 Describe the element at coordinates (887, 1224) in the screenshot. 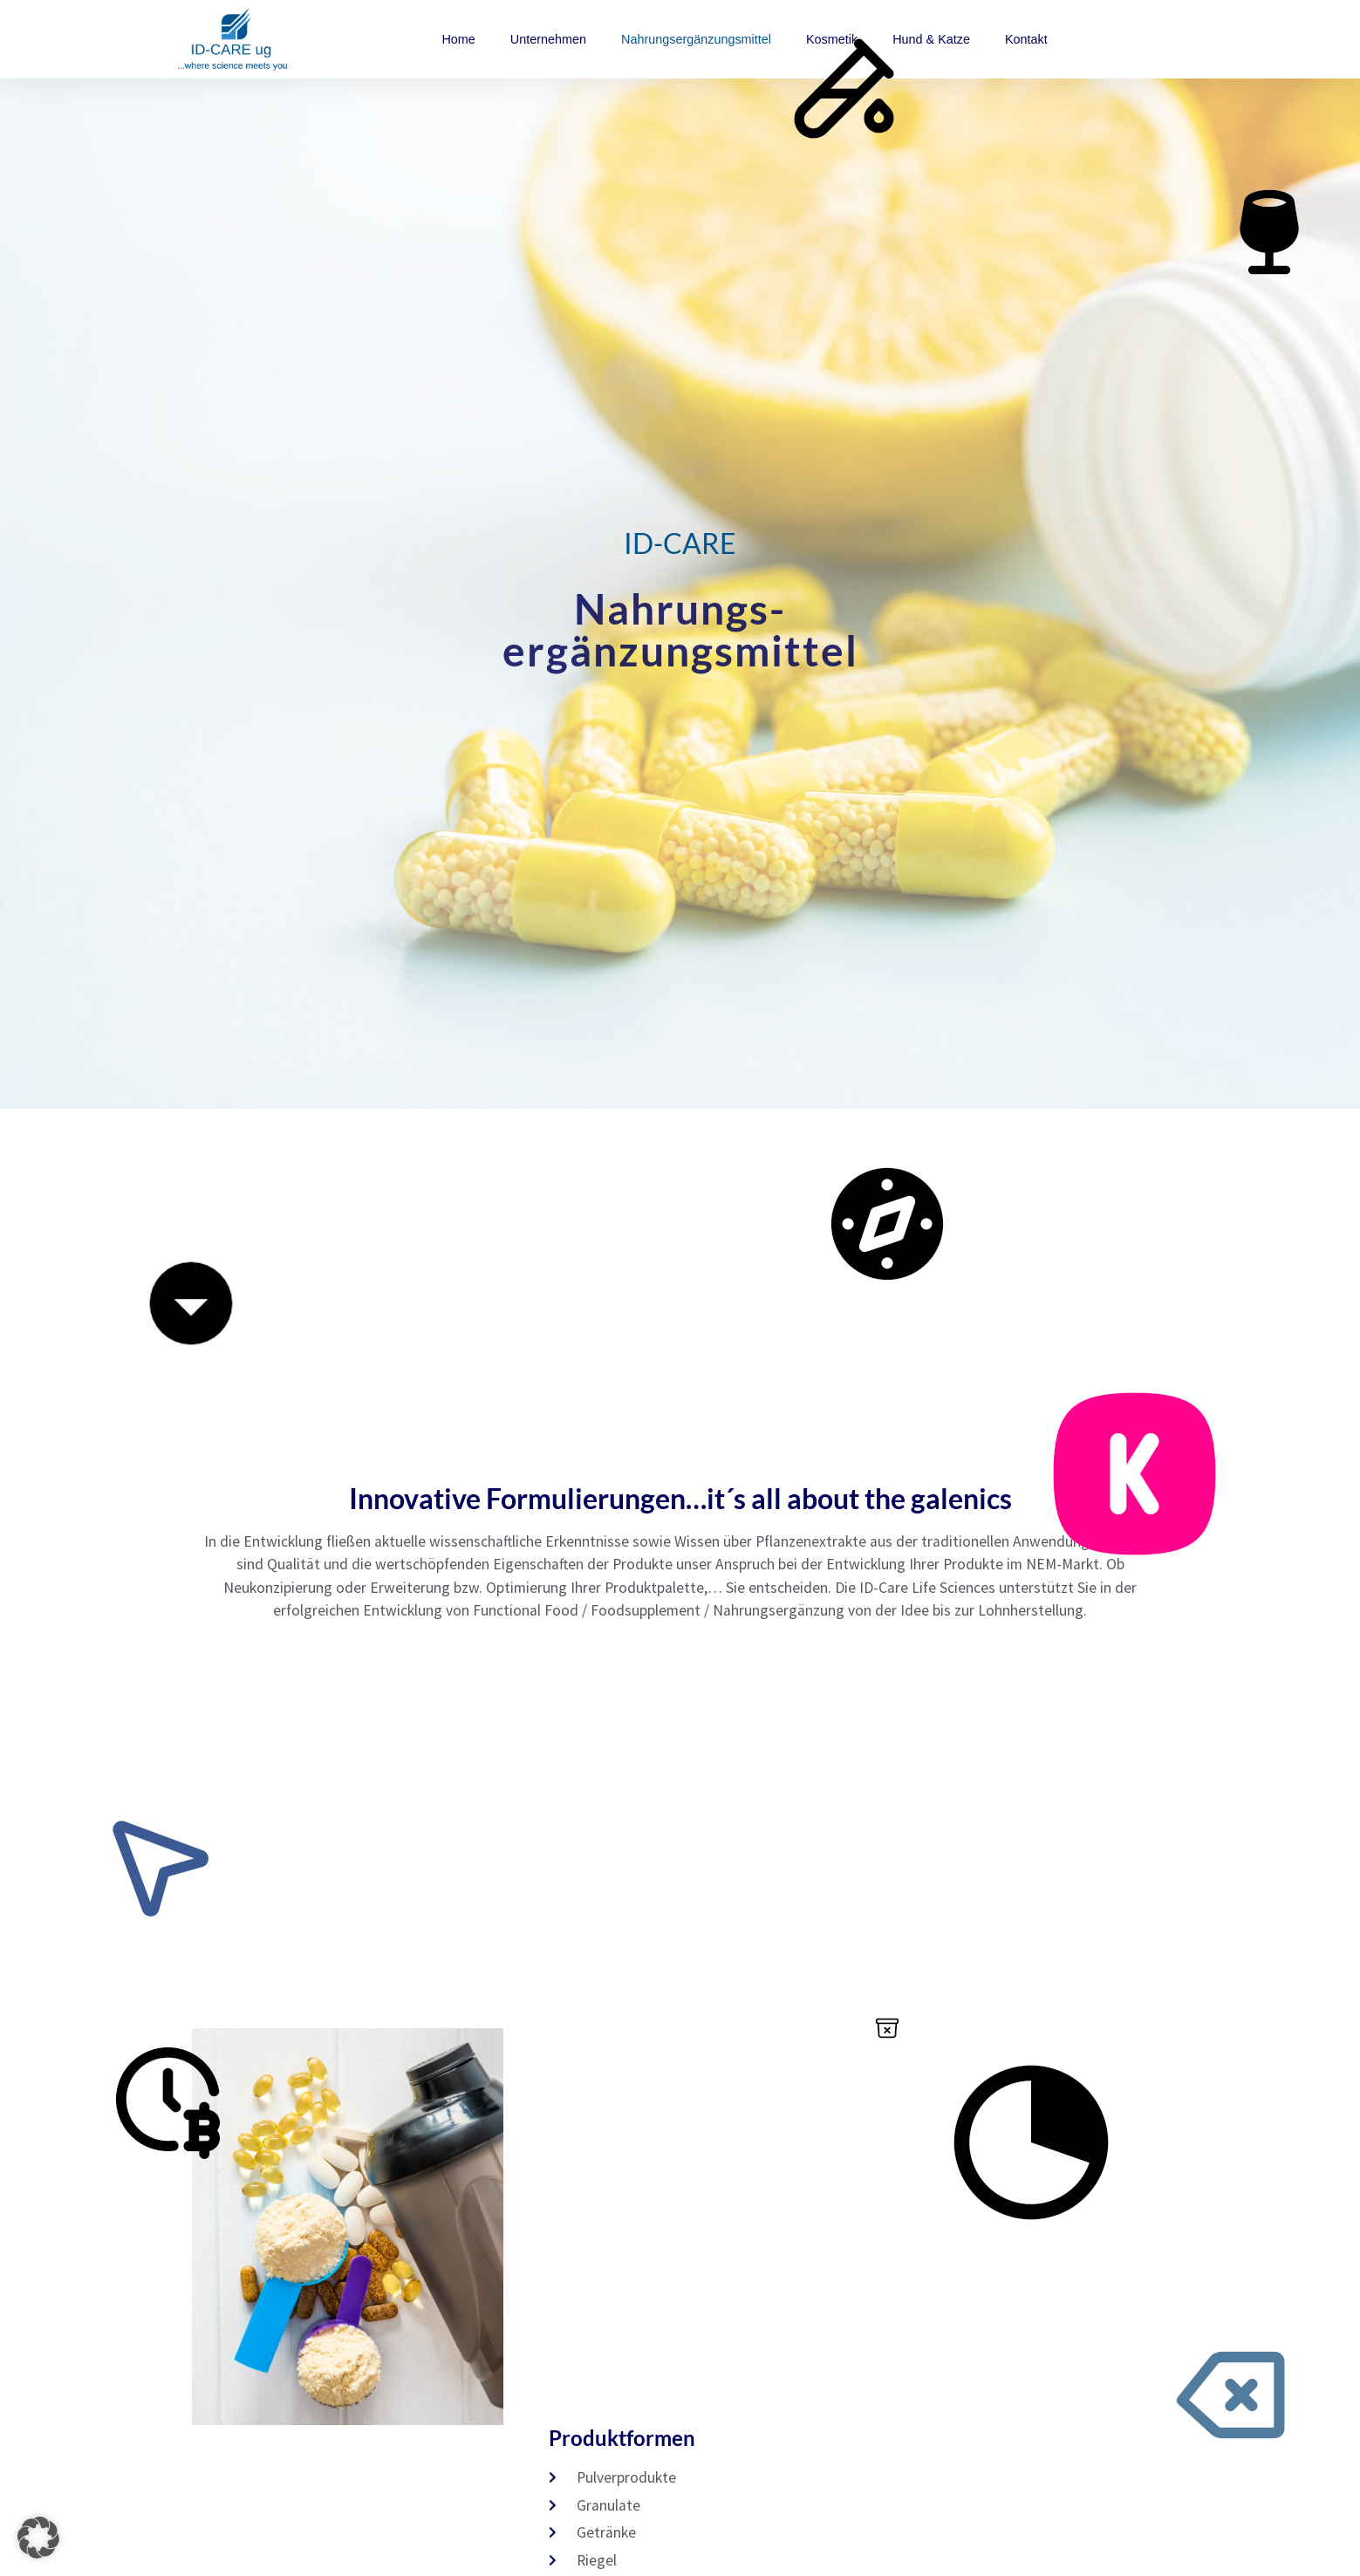

I see `access navigation or directions` at that location.